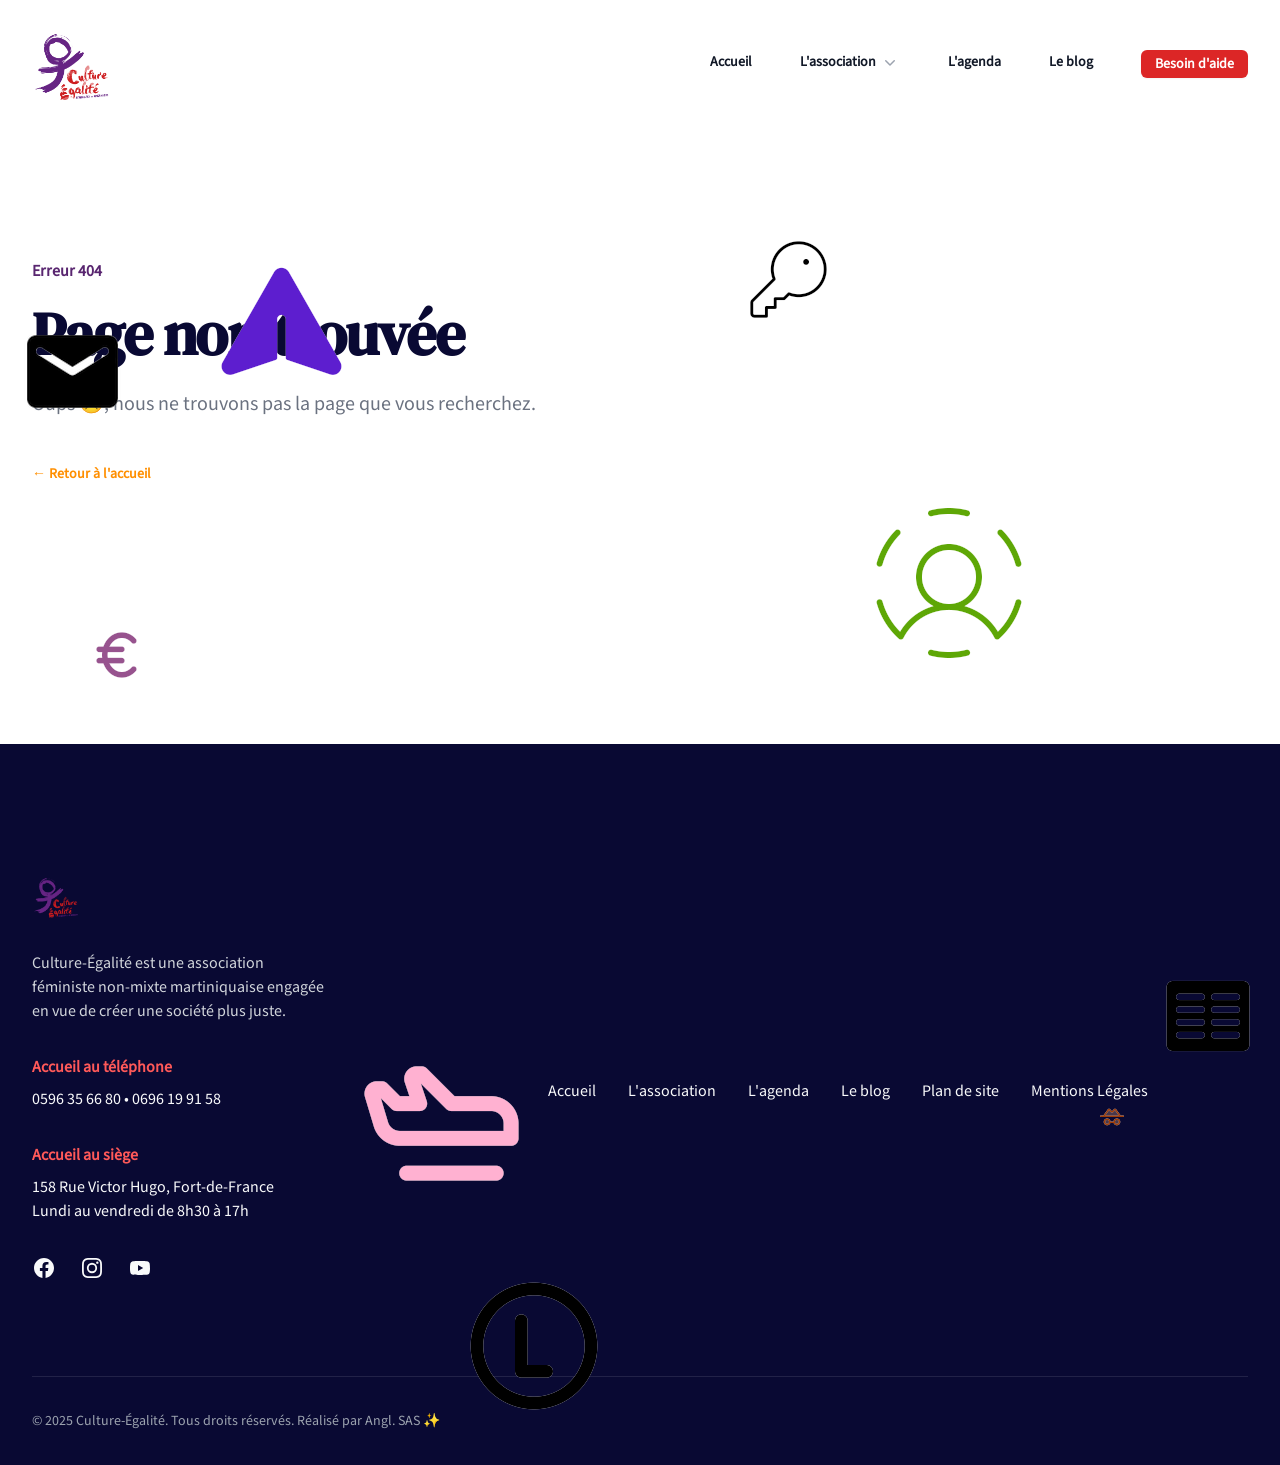 The width and height of the screenshot is (1280, 1465). I want to click on access security or password settings, so click(787, 281).